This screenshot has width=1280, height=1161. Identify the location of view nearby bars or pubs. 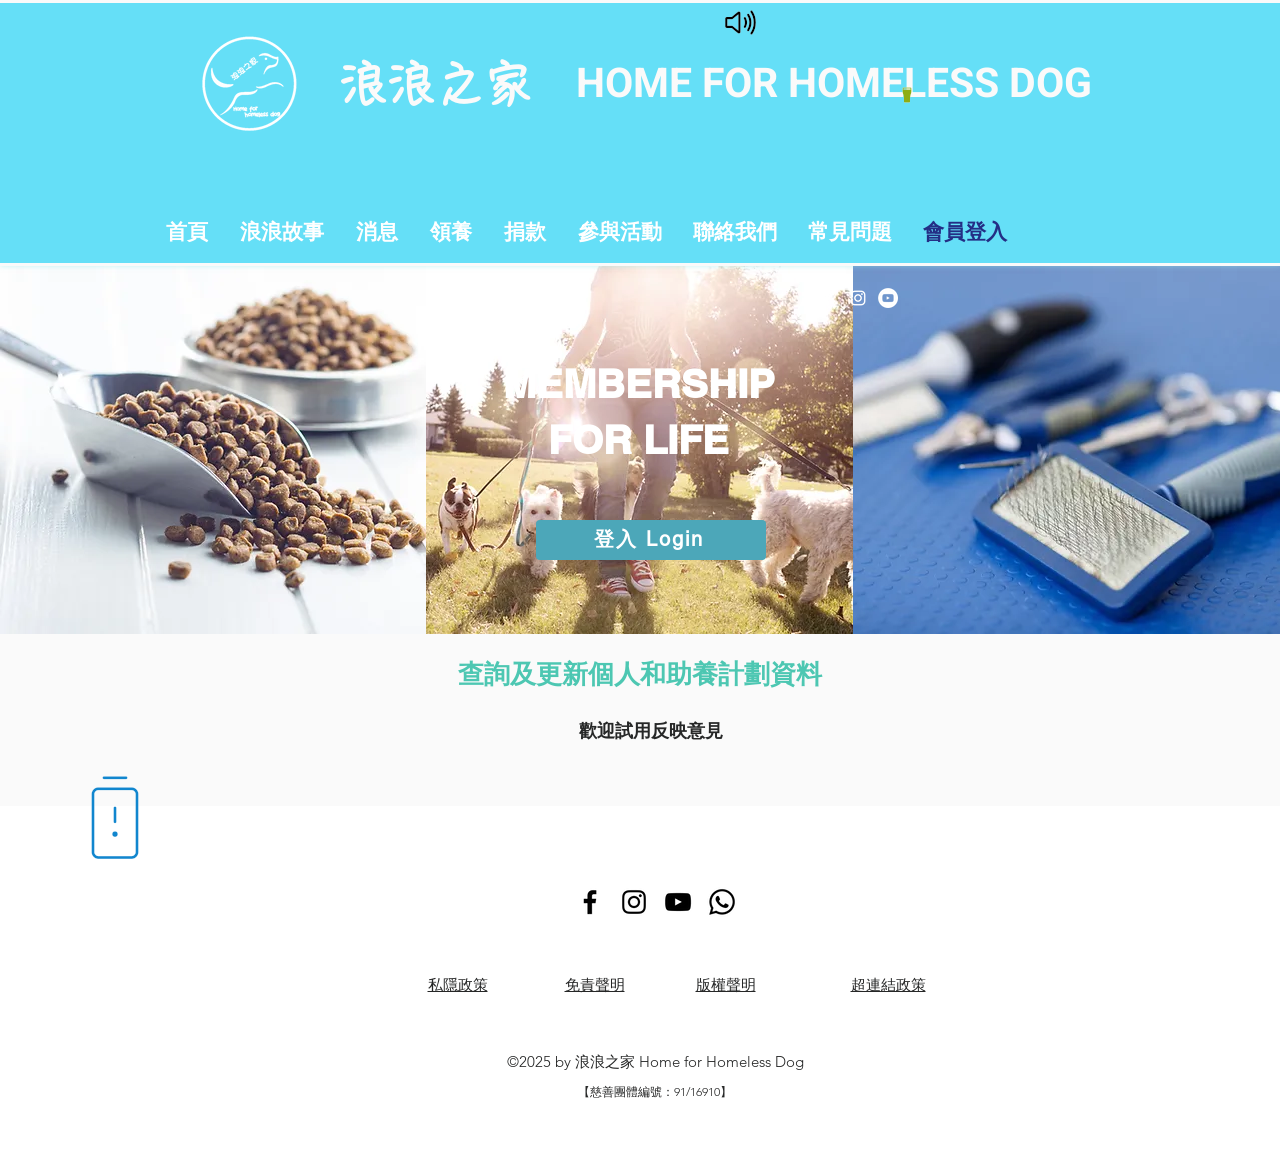
(907, 95).